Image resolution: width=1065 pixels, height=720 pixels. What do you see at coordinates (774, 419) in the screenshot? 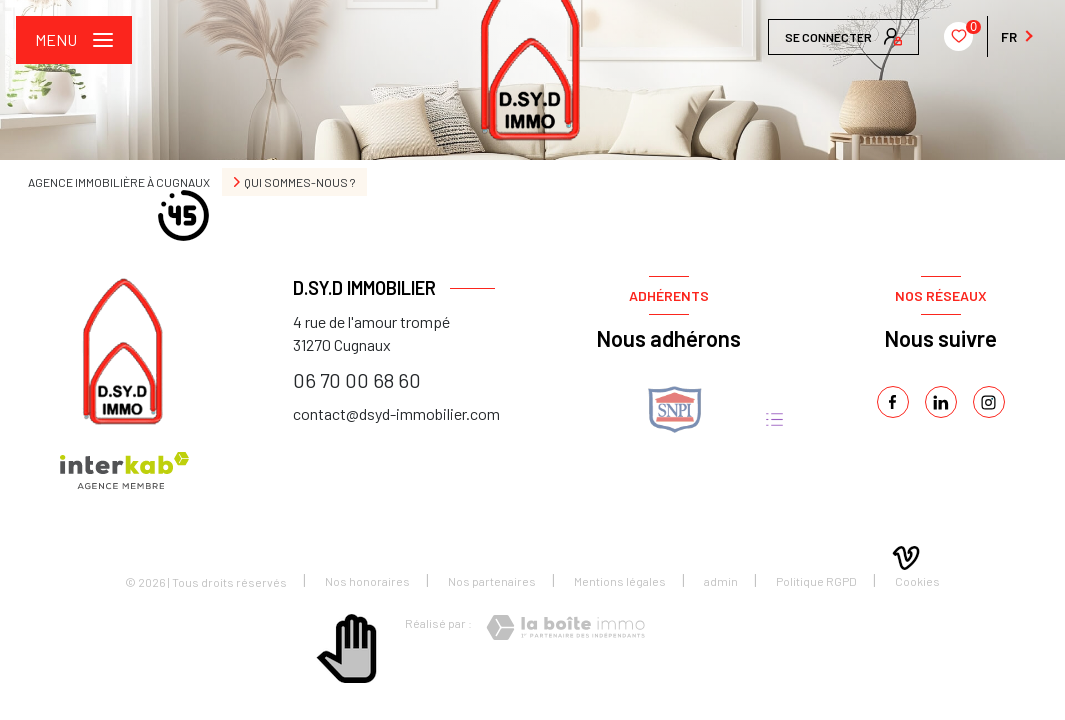
I see `view items in a list format` at bounding box center [774, 419].